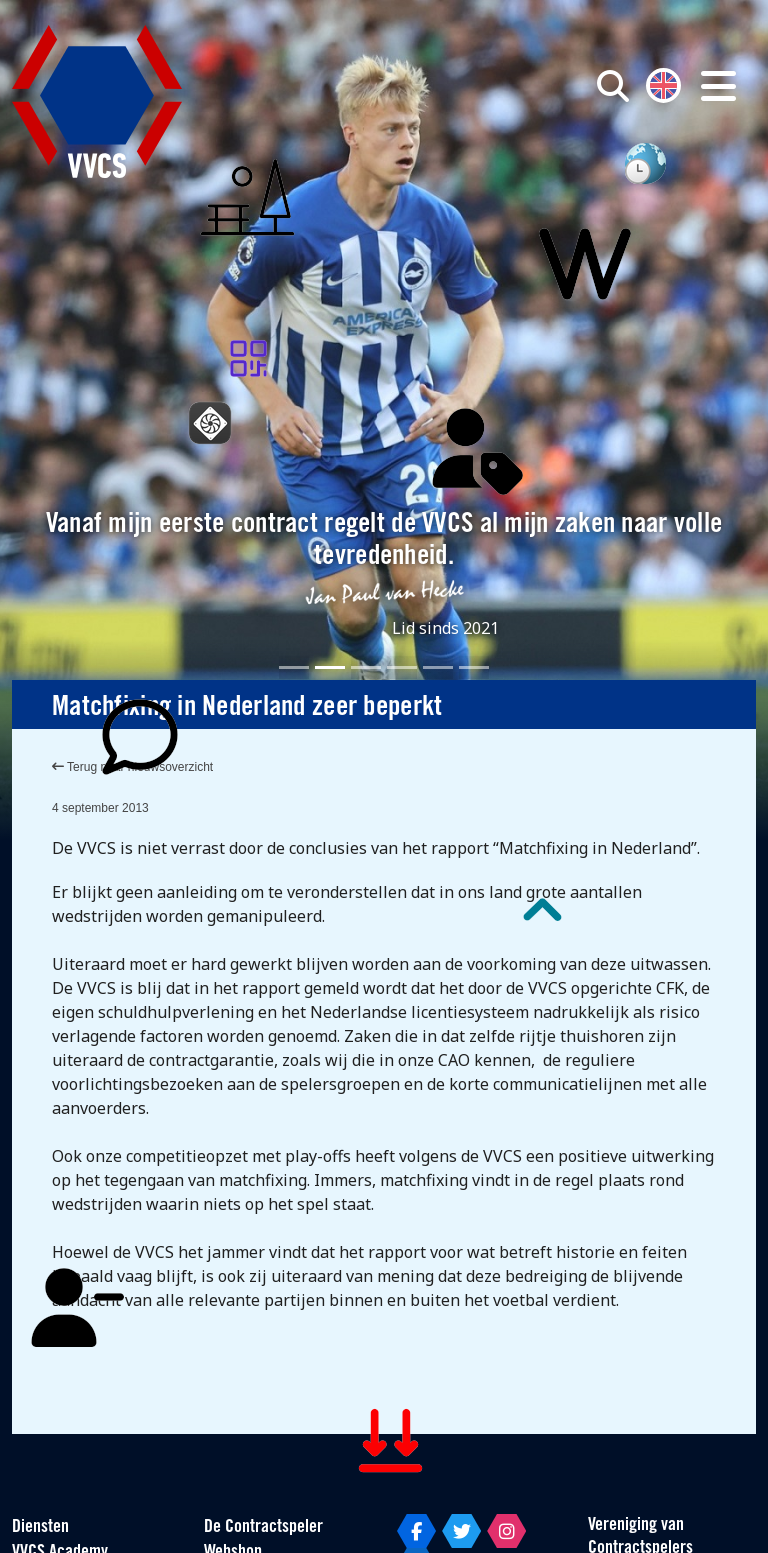 This screenshot has height=1553, width=768. Describe the element at coordinates (74, 1307) in the screenshot. I see `remove a user or contact` at that location.